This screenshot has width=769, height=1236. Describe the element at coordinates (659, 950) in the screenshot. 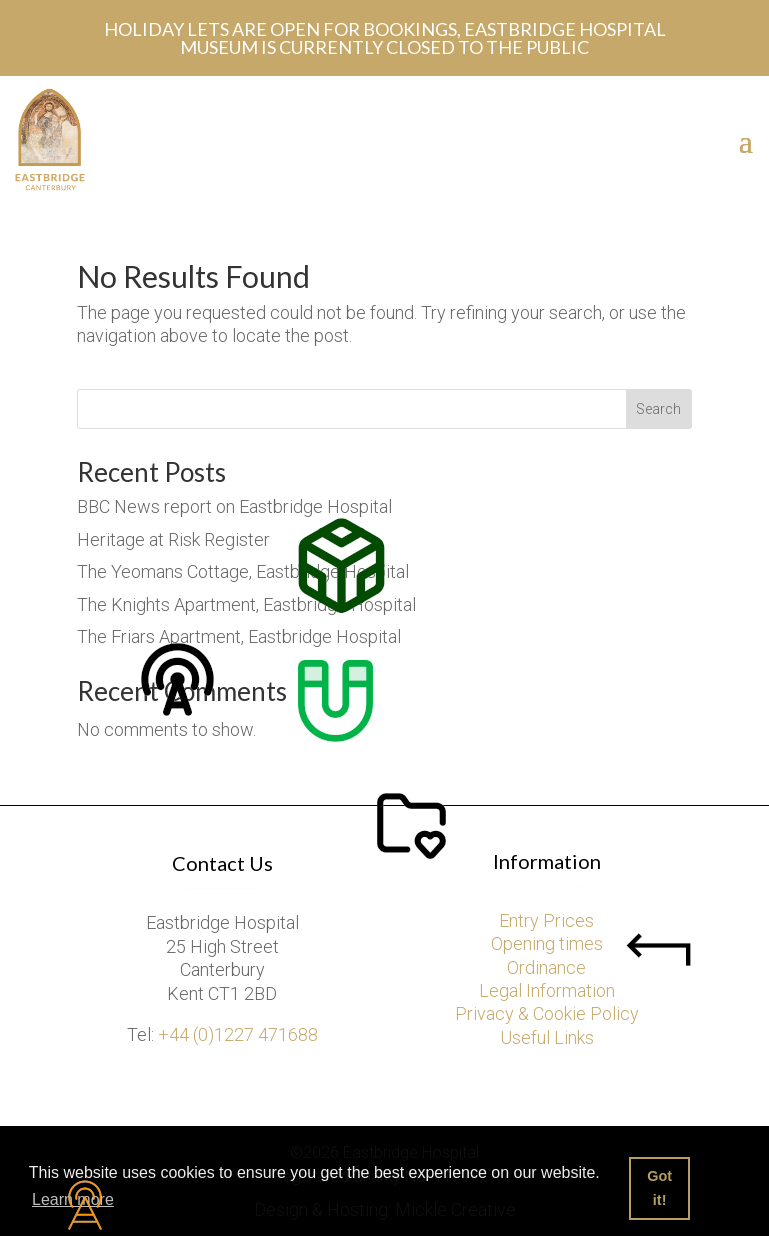

I see `go back to previous screen` at that location.